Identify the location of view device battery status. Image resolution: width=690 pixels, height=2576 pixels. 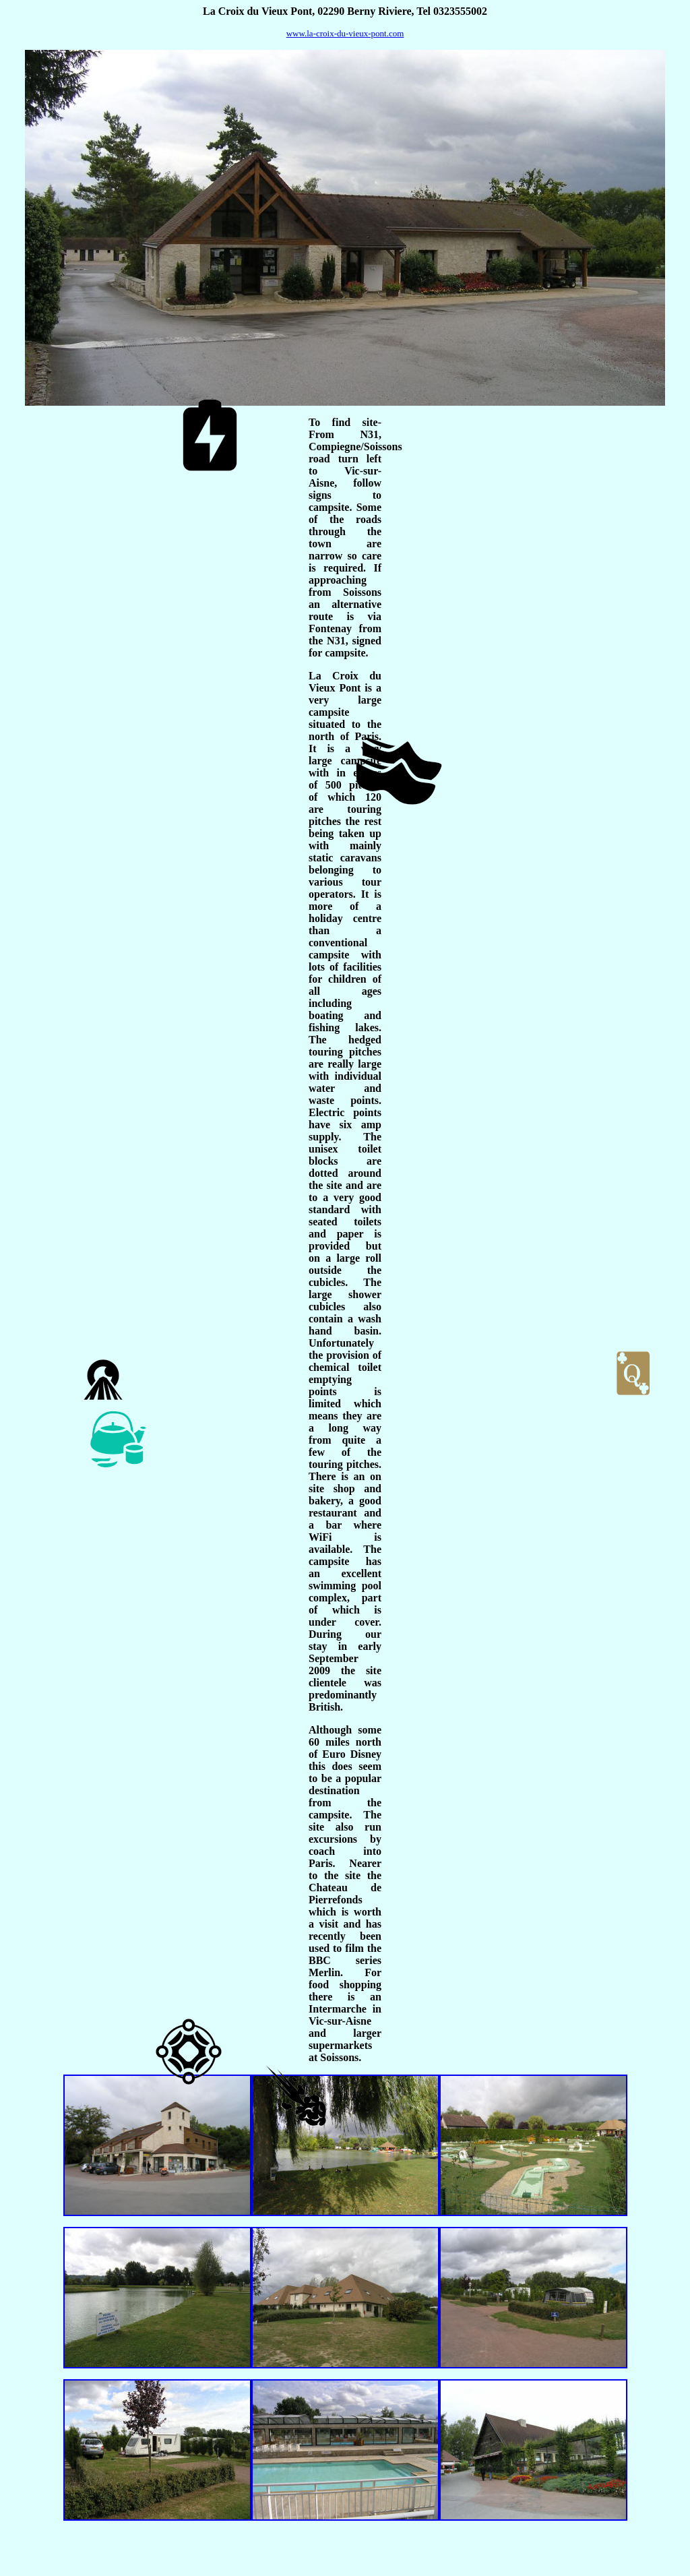
(210, 435).